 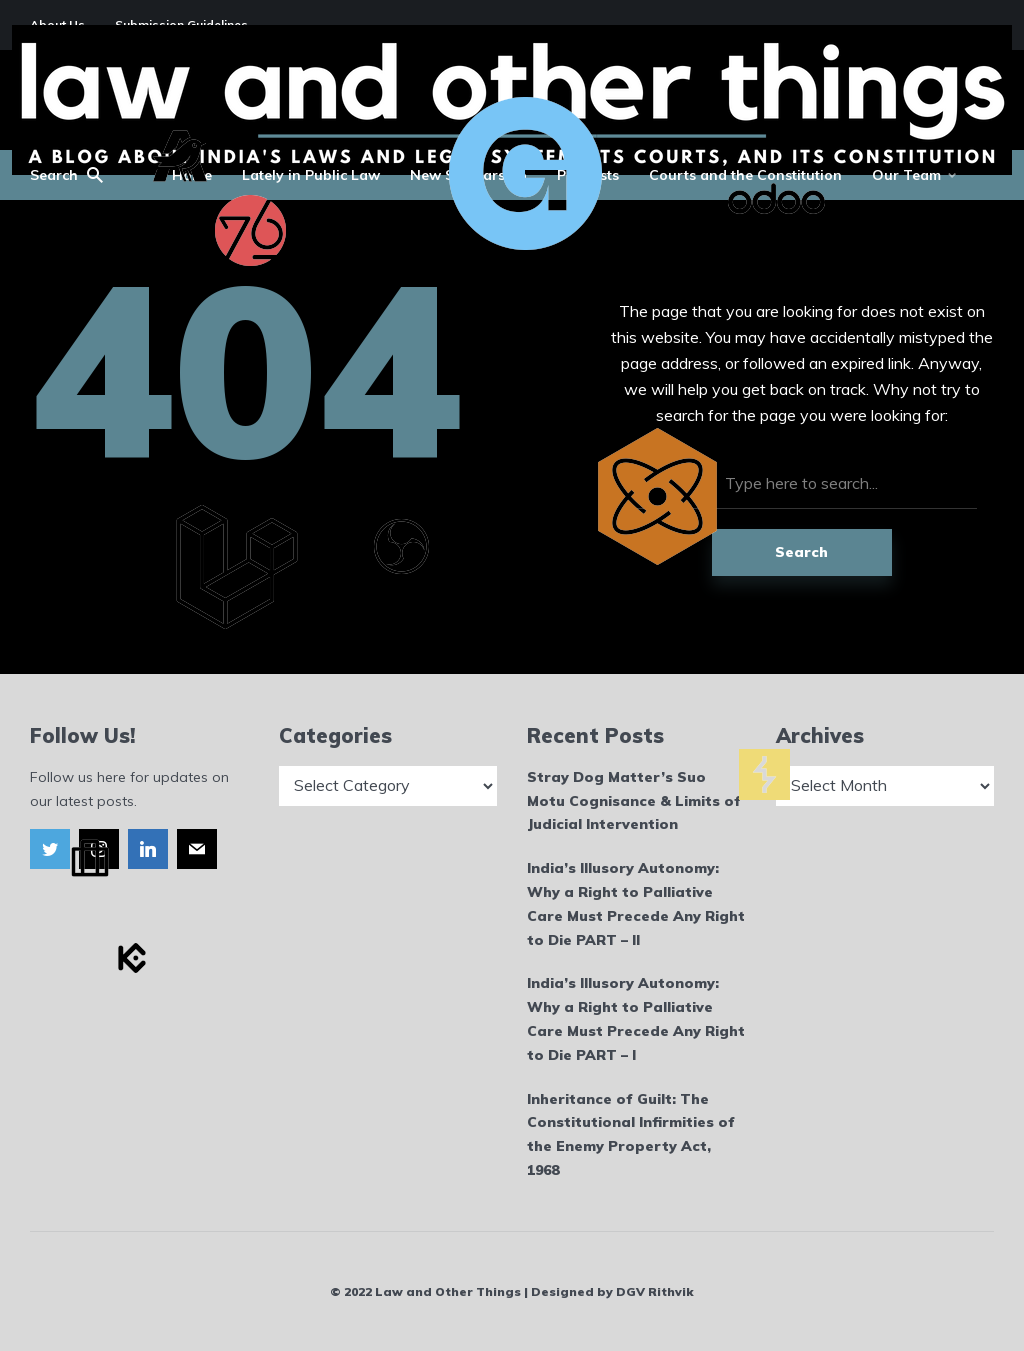 I want to click on Laravel framework branding or integration, so click(x=237, y=567).